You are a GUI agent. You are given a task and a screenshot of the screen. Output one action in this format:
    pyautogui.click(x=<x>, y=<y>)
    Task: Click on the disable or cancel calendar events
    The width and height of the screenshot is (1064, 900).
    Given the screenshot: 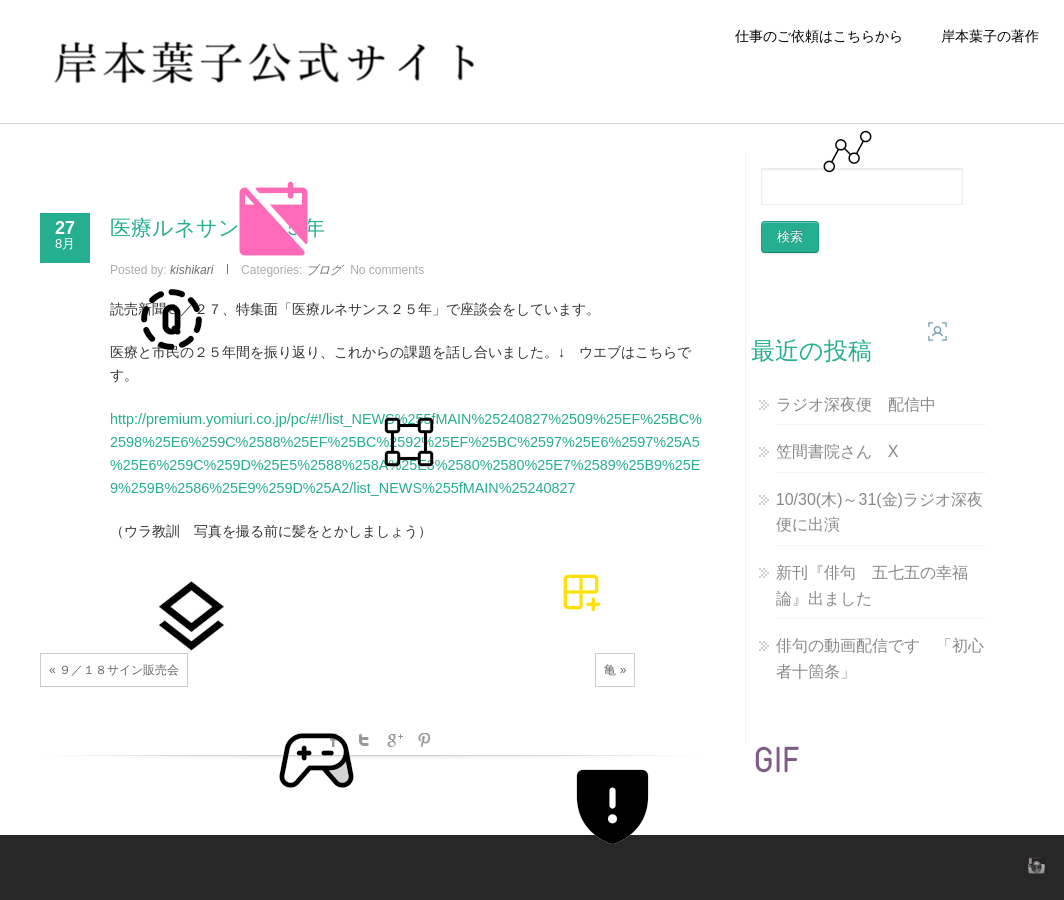 What is the action you would take?
    pyautogui.click(x=273, y=221)
    